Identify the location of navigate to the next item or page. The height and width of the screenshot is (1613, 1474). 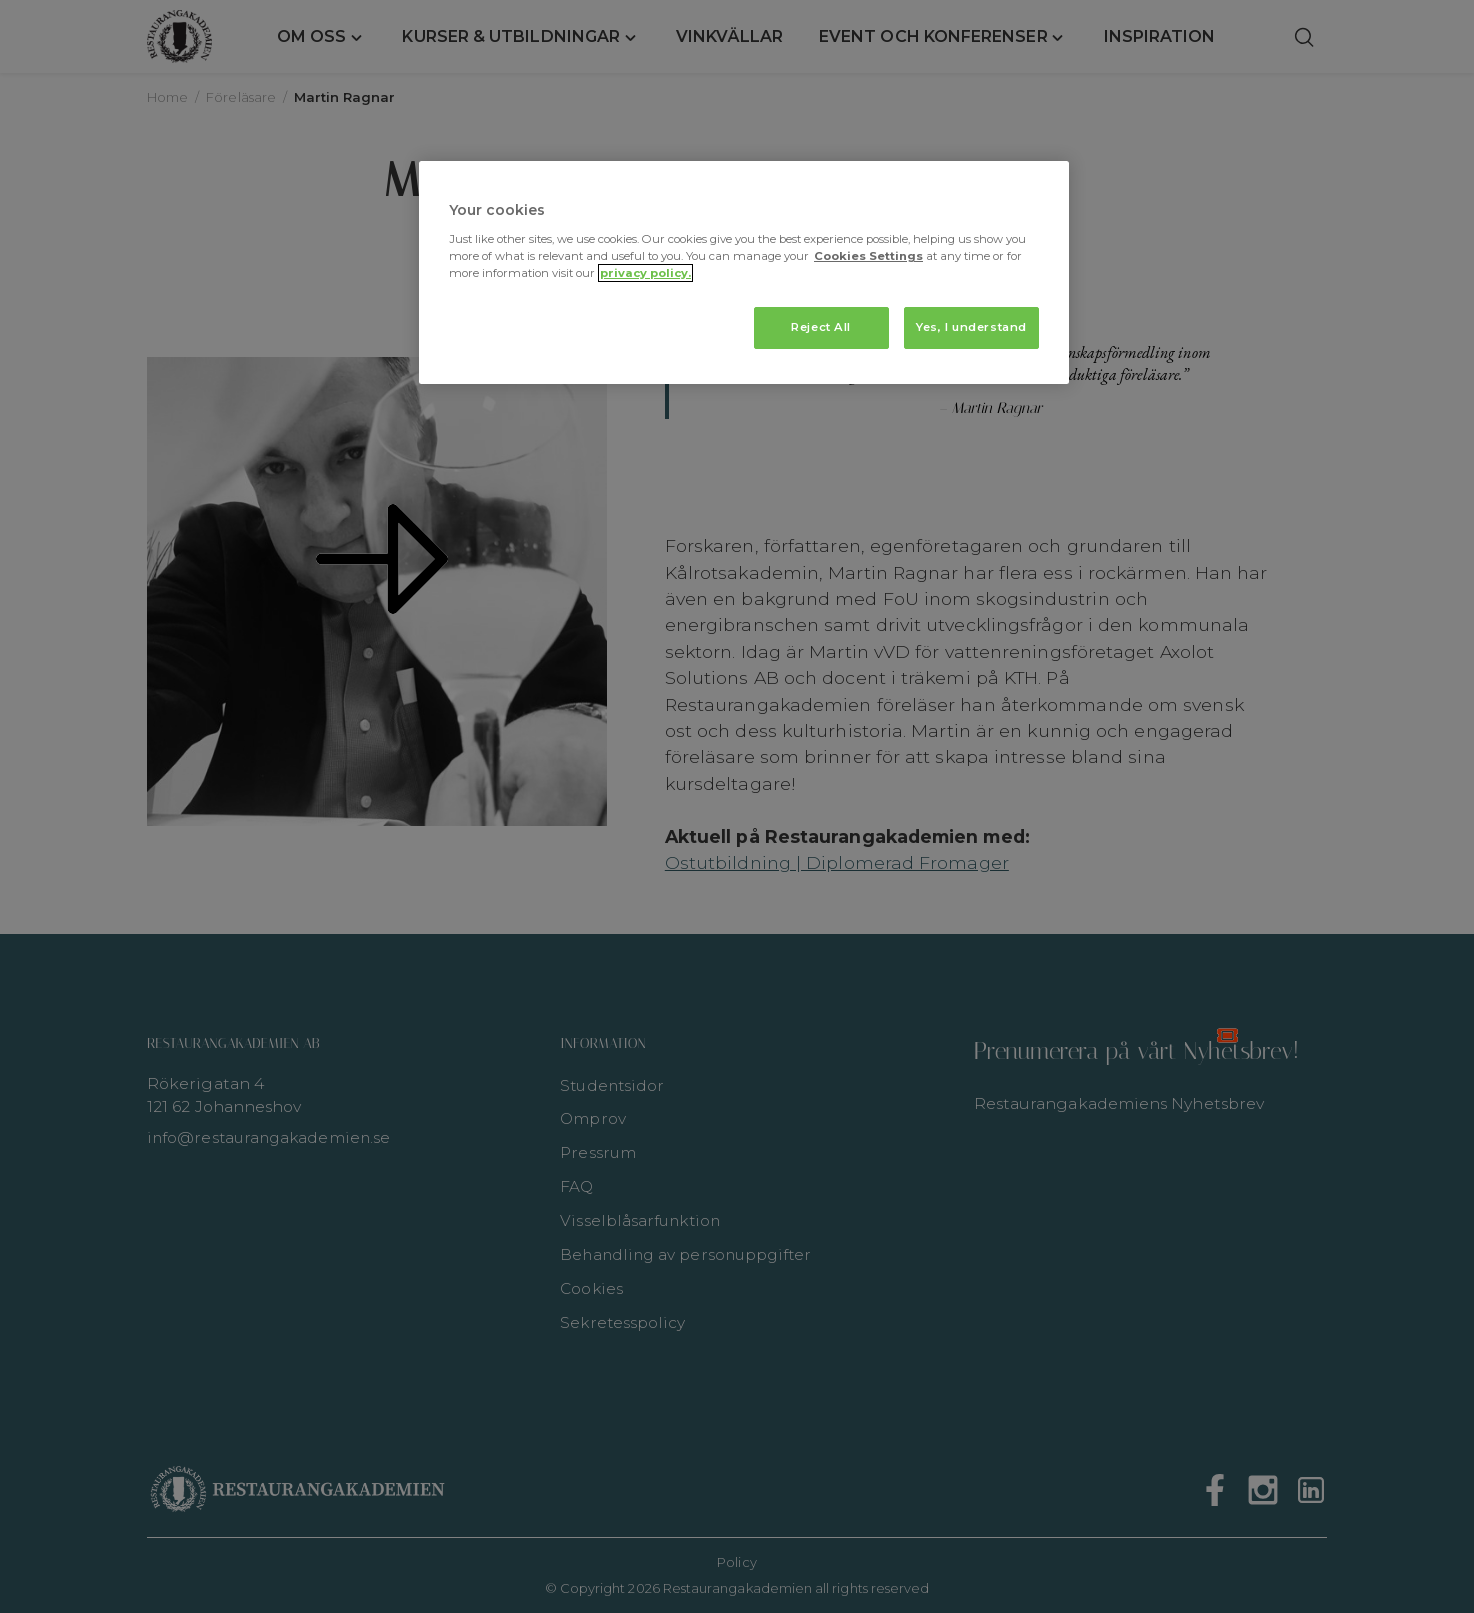
(382, 559).